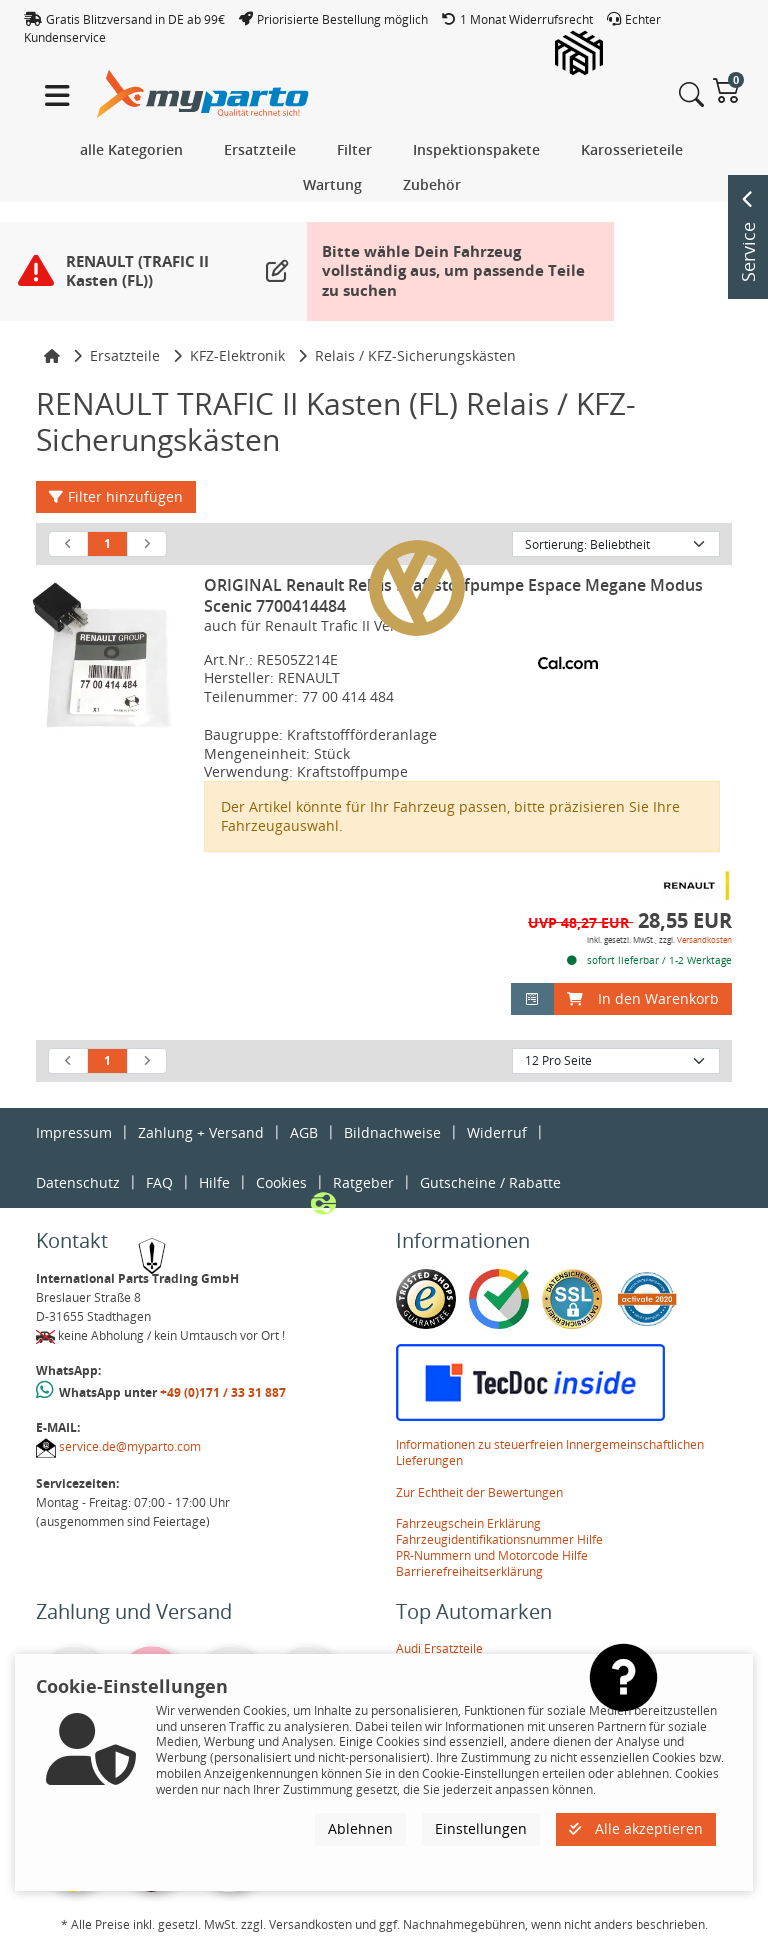 The width and height of the screenshot is (768, 1949). I want to click on linkerd service mesh platform logo, so click(579, 53).